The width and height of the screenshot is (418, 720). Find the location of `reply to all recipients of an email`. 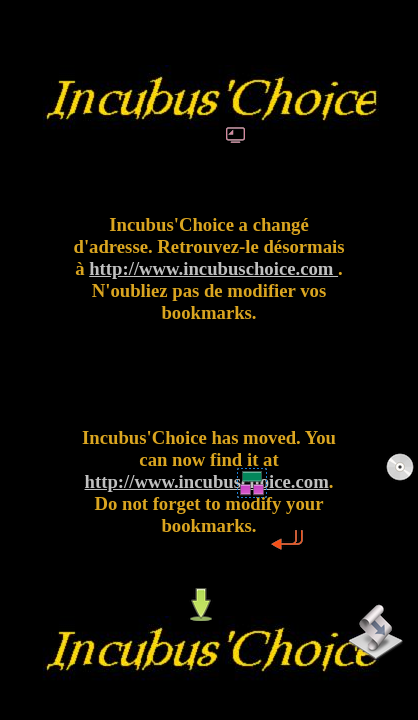

reply to all recipients of an email is located at coordinates (286, 537).